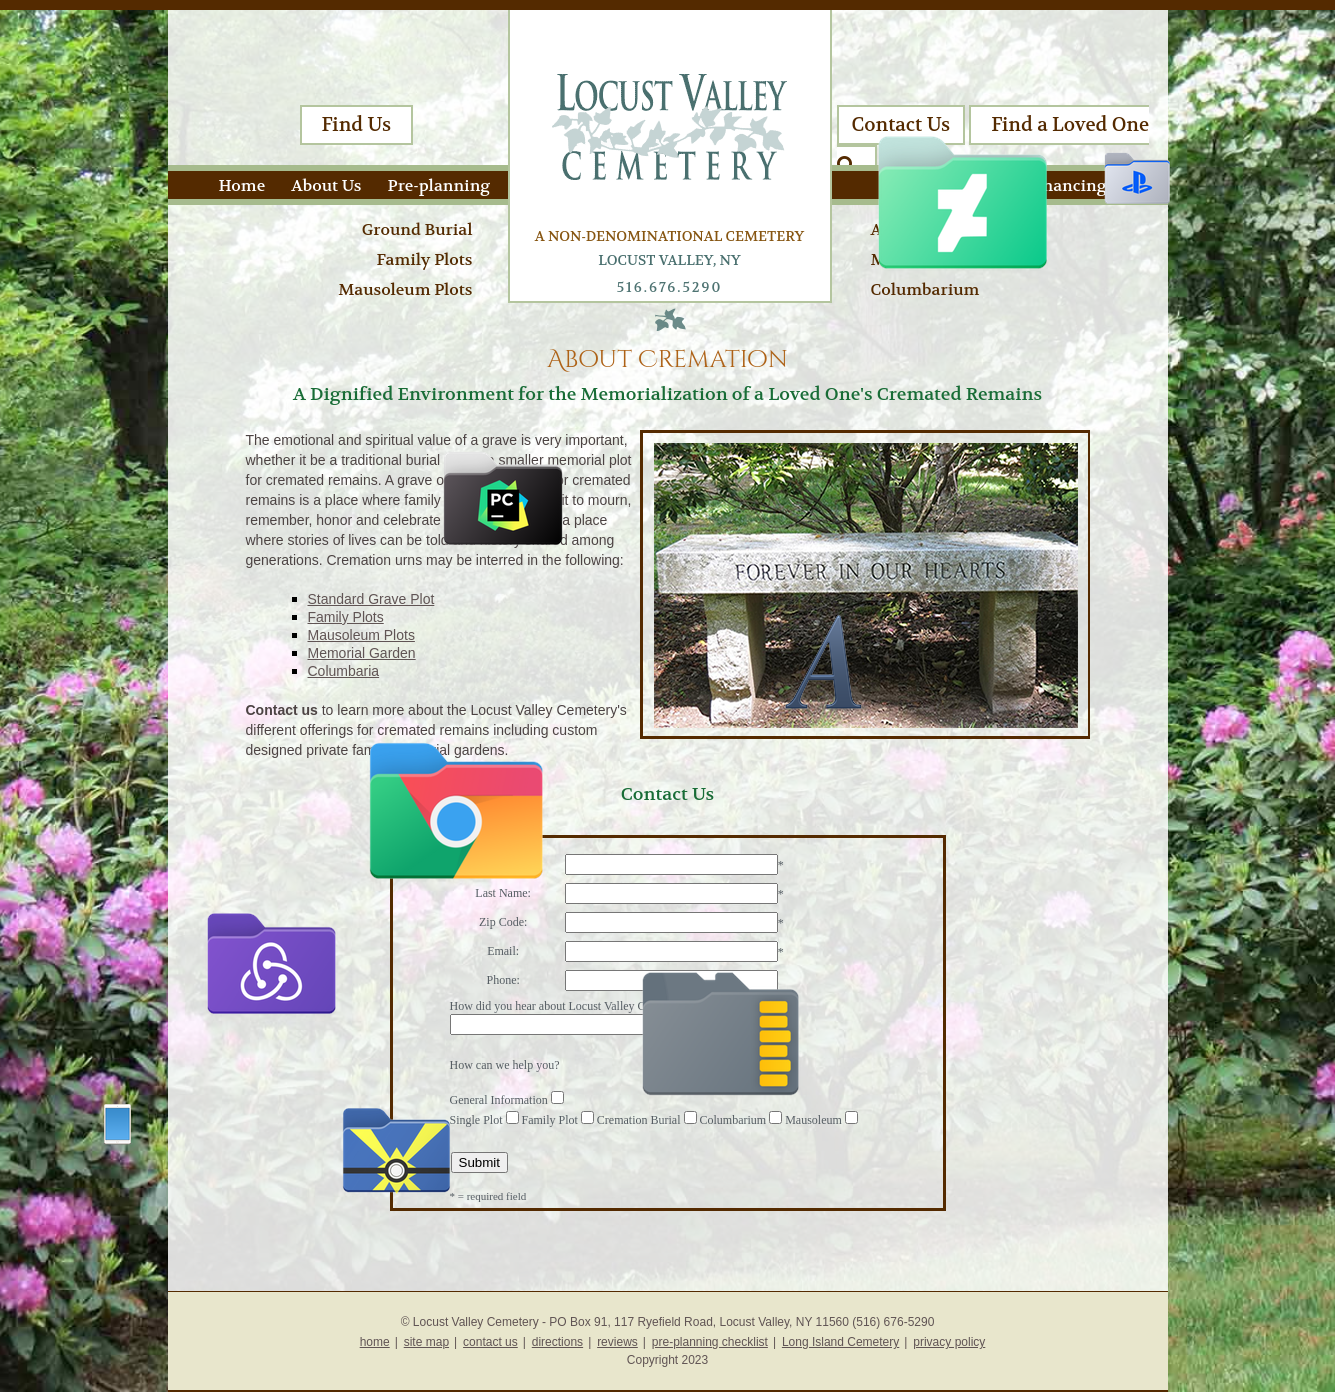  What do you see at coordinates (1137, 180) in the screenshot?
I see `open folder containing PlayStation games or content` at bounding box center [1137, 180].